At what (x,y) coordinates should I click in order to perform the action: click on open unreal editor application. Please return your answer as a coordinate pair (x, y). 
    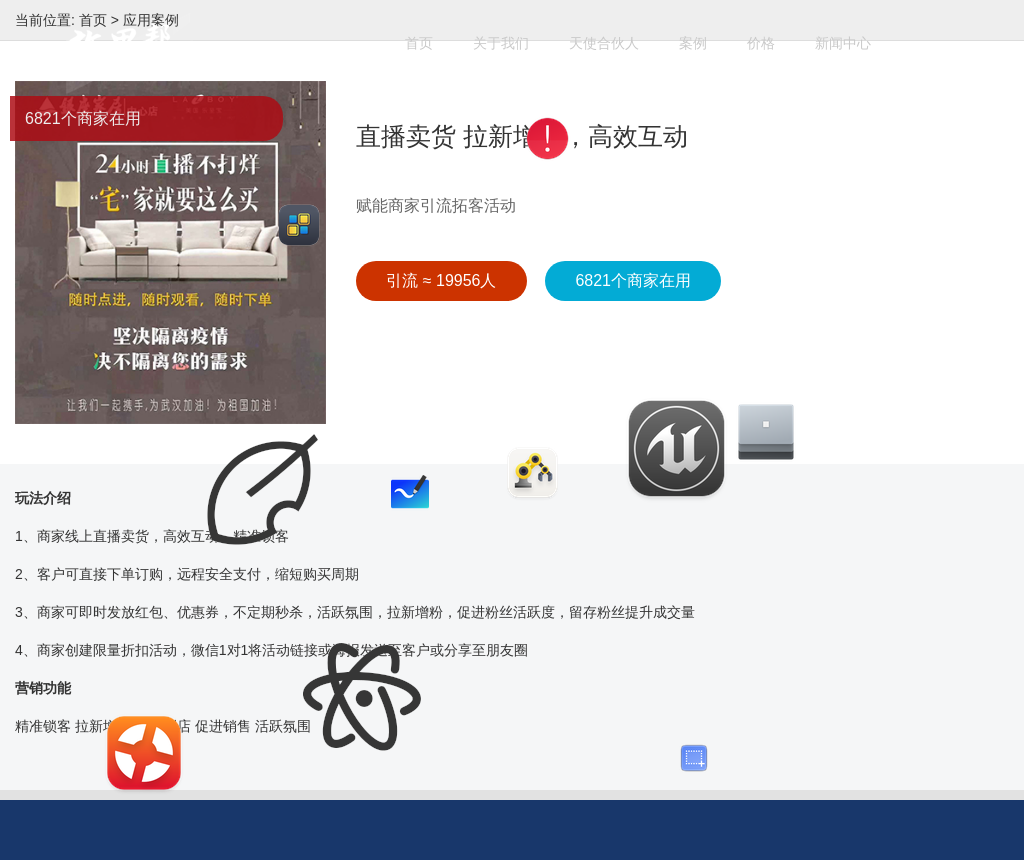
    Looking at the image, I should click on (676, 448).